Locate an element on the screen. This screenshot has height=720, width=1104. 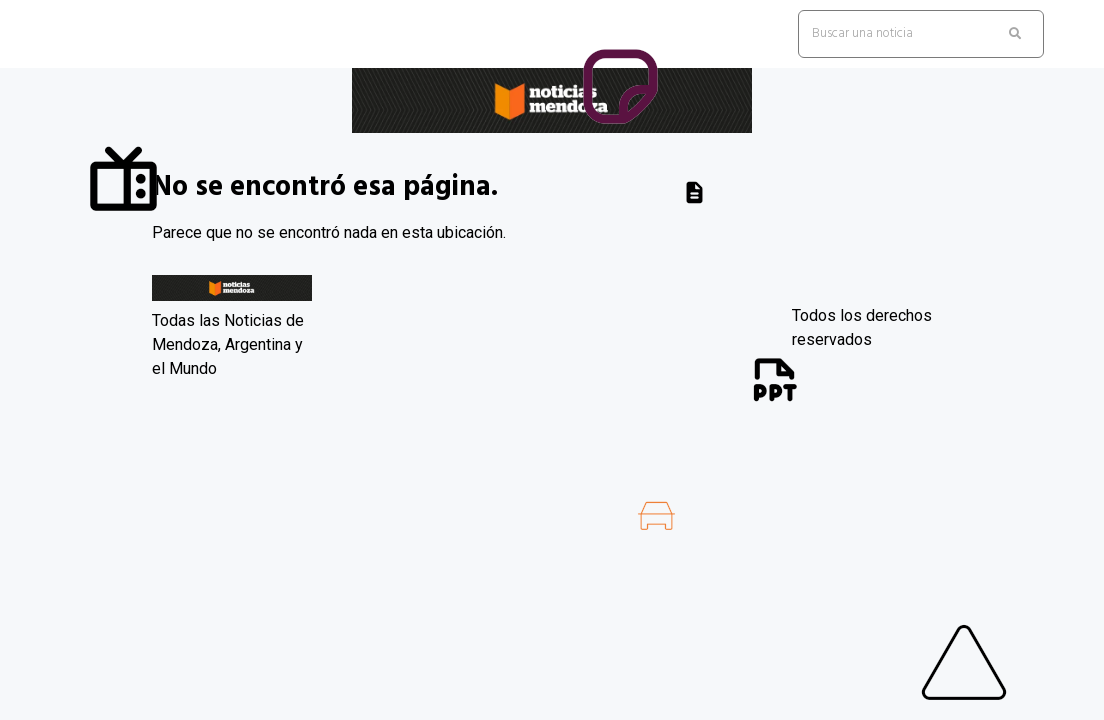
play or start media content is located at coordinates (964, 664).